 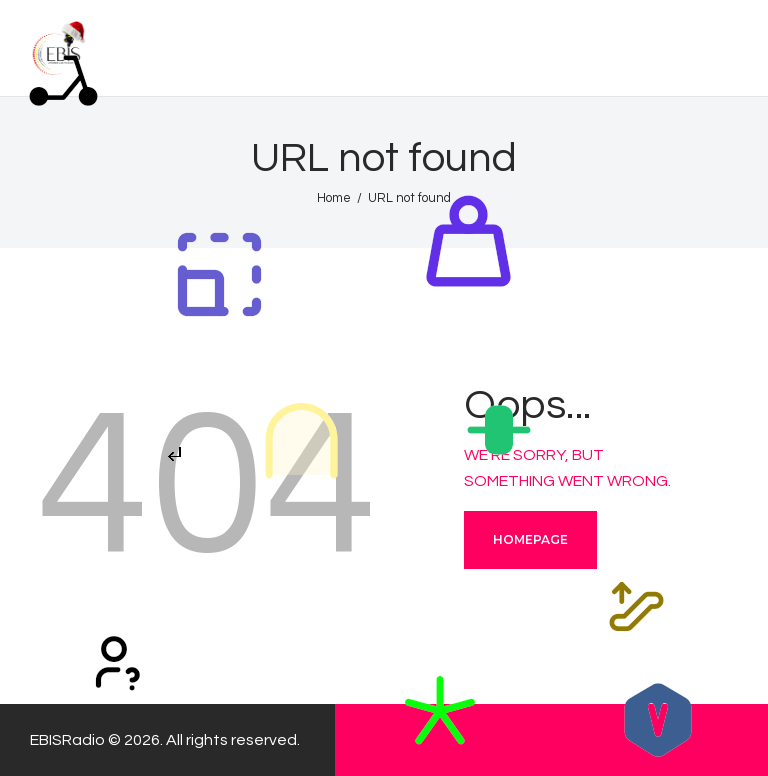 What do you see at coordinates (114, 662) in the screenshot?
I see `unknown or unidentified user` at bounding box center [114, 662].